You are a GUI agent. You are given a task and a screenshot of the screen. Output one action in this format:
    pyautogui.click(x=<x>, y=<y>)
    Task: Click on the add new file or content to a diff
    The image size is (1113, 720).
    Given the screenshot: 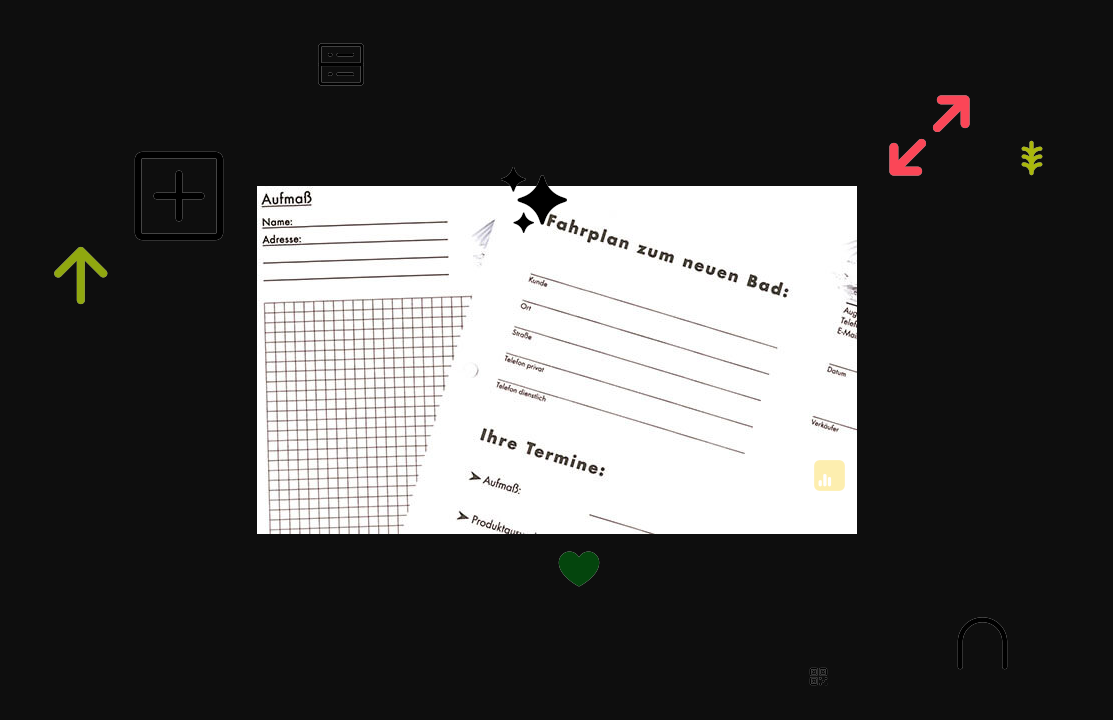 What is the action you would take?
    pyautogui.click(x=179, y=196)
    